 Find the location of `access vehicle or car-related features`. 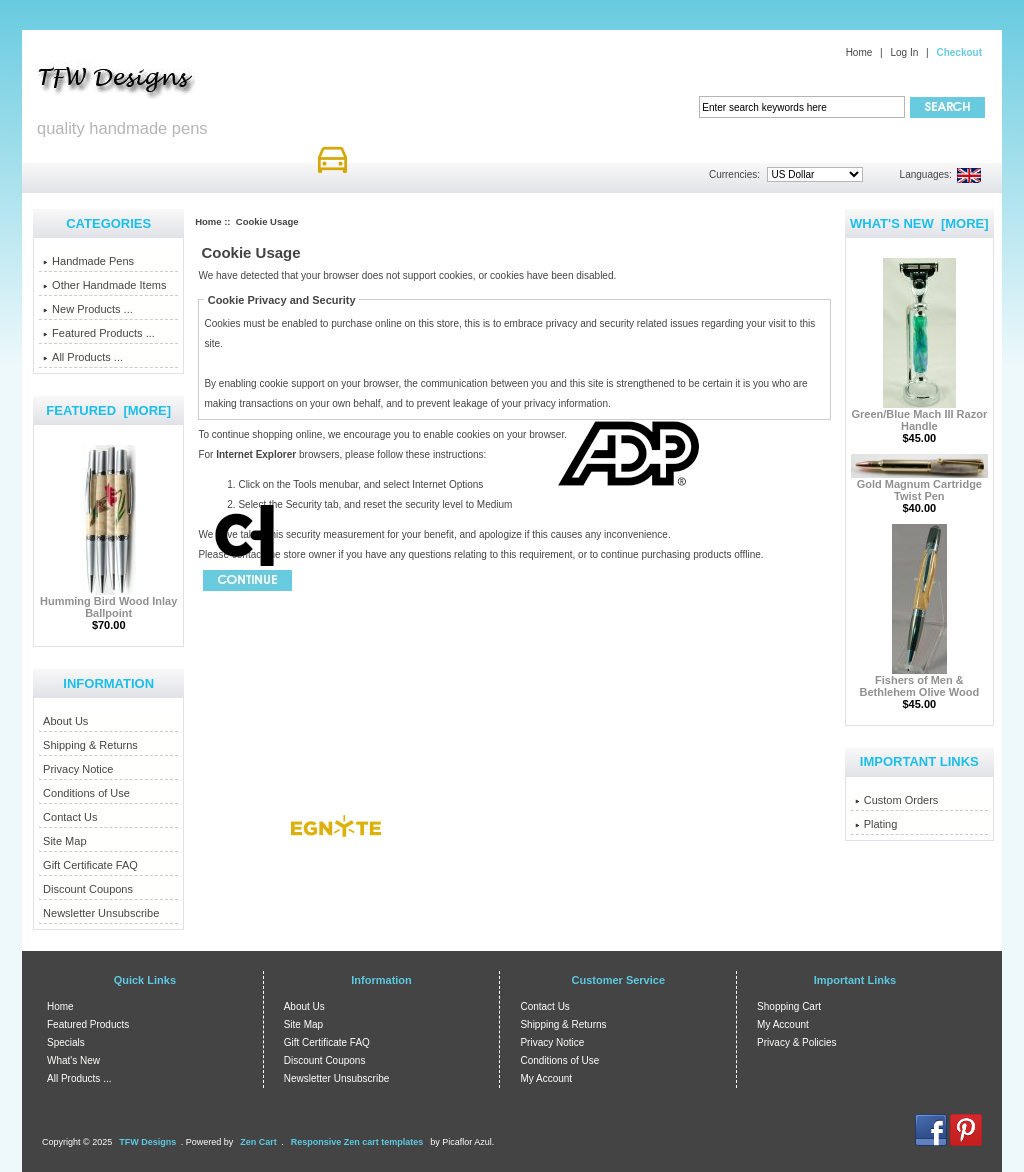

access vehicle or car-related features is located at coordinates (332, 158).